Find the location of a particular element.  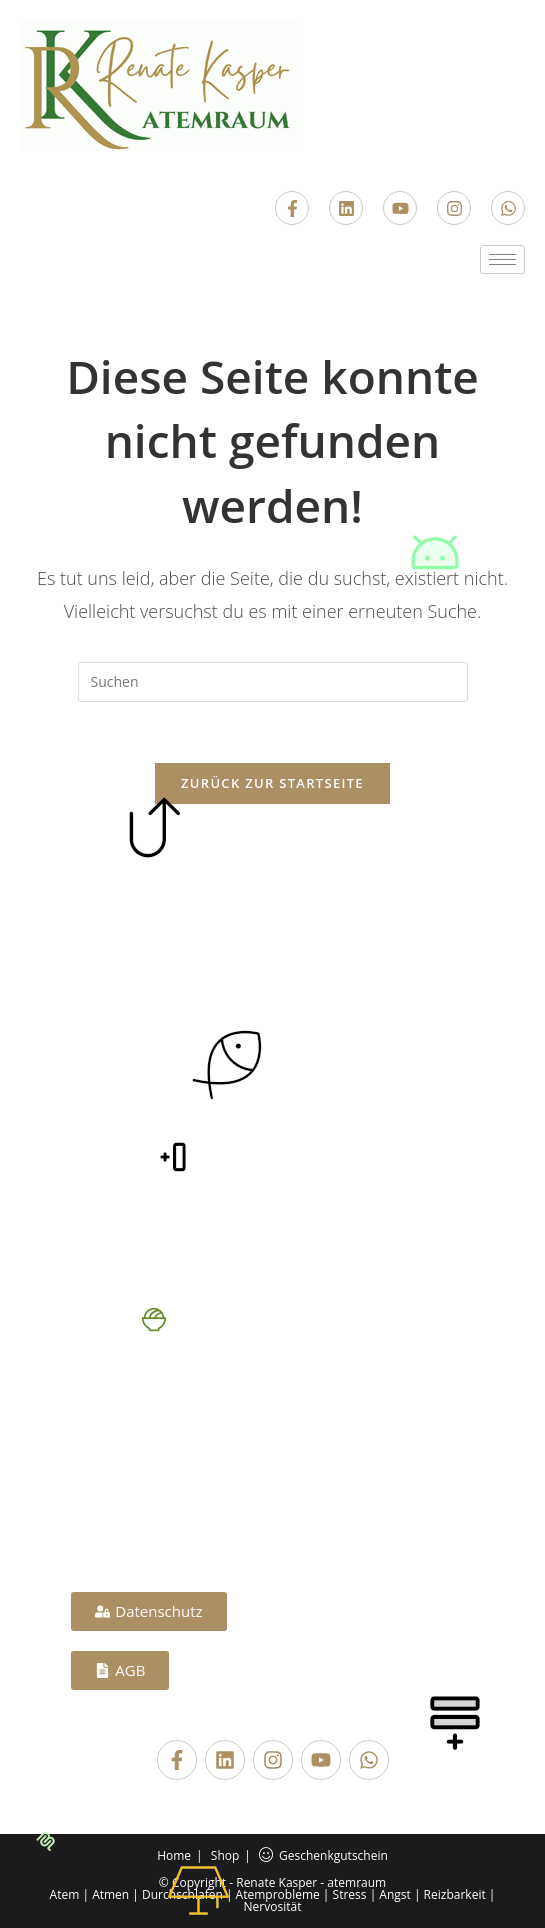

add a new row below is located at coordinates (455, 1719).